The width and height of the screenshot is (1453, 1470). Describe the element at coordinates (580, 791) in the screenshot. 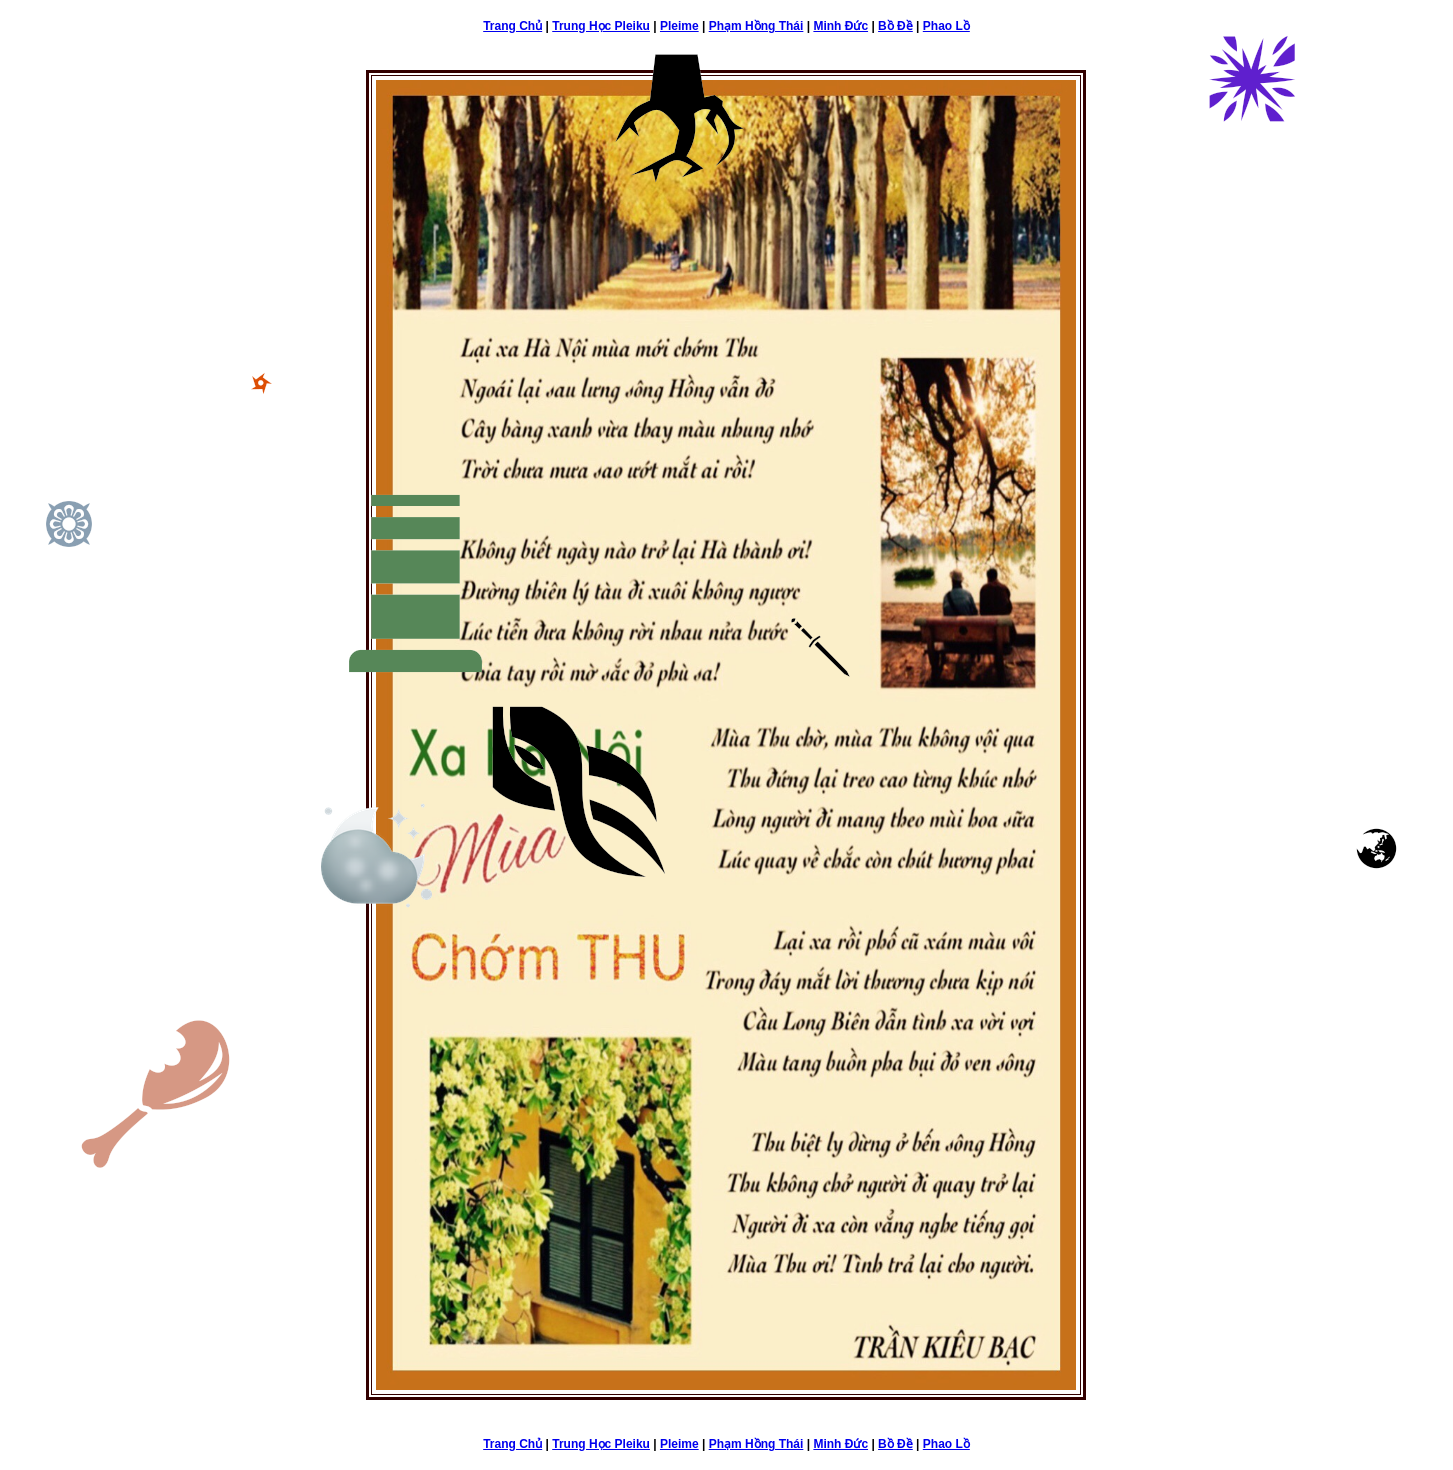

I see `activate tentacle attack ability` at that location.